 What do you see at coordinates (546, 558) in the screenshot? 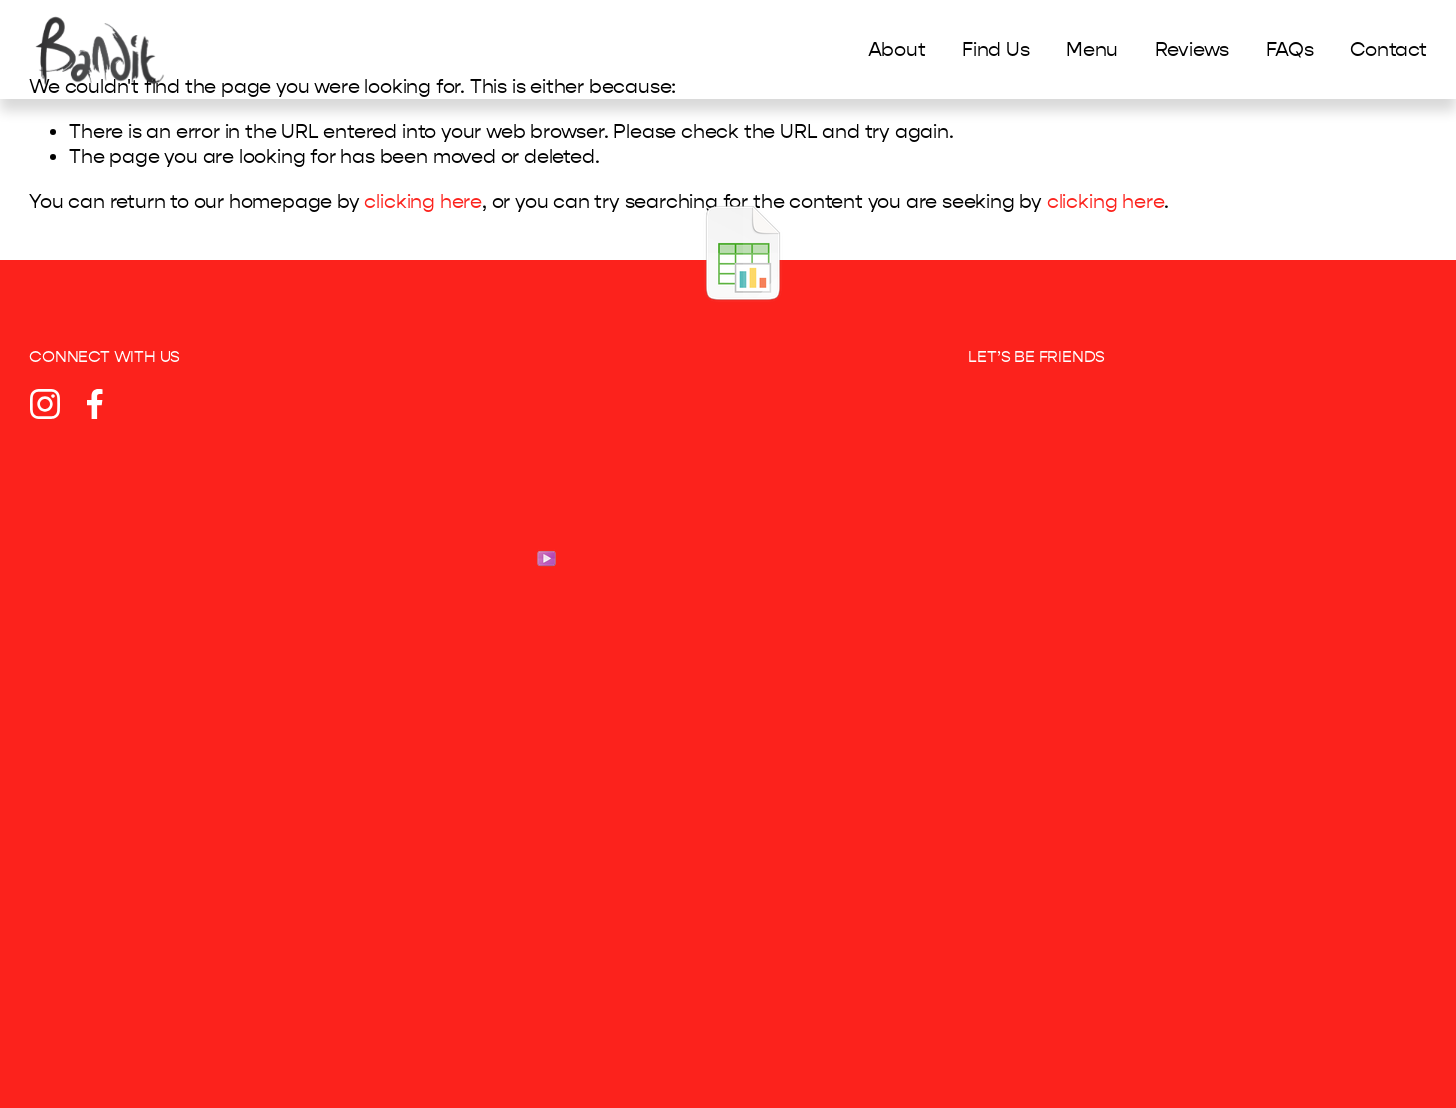
I see `open totem video player` at bounding box center [546, 558].